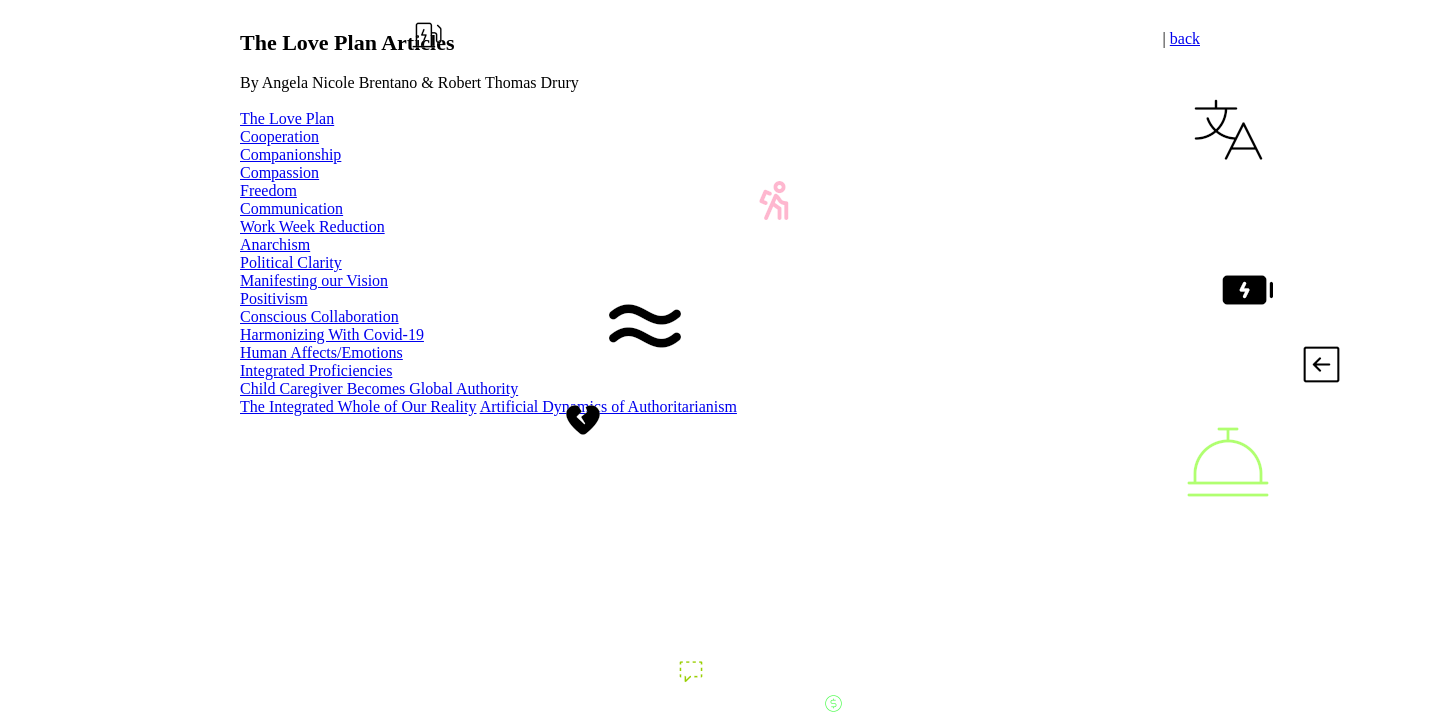  I want to click on find nearby electric vehicle charging stations, so click(426, 35).